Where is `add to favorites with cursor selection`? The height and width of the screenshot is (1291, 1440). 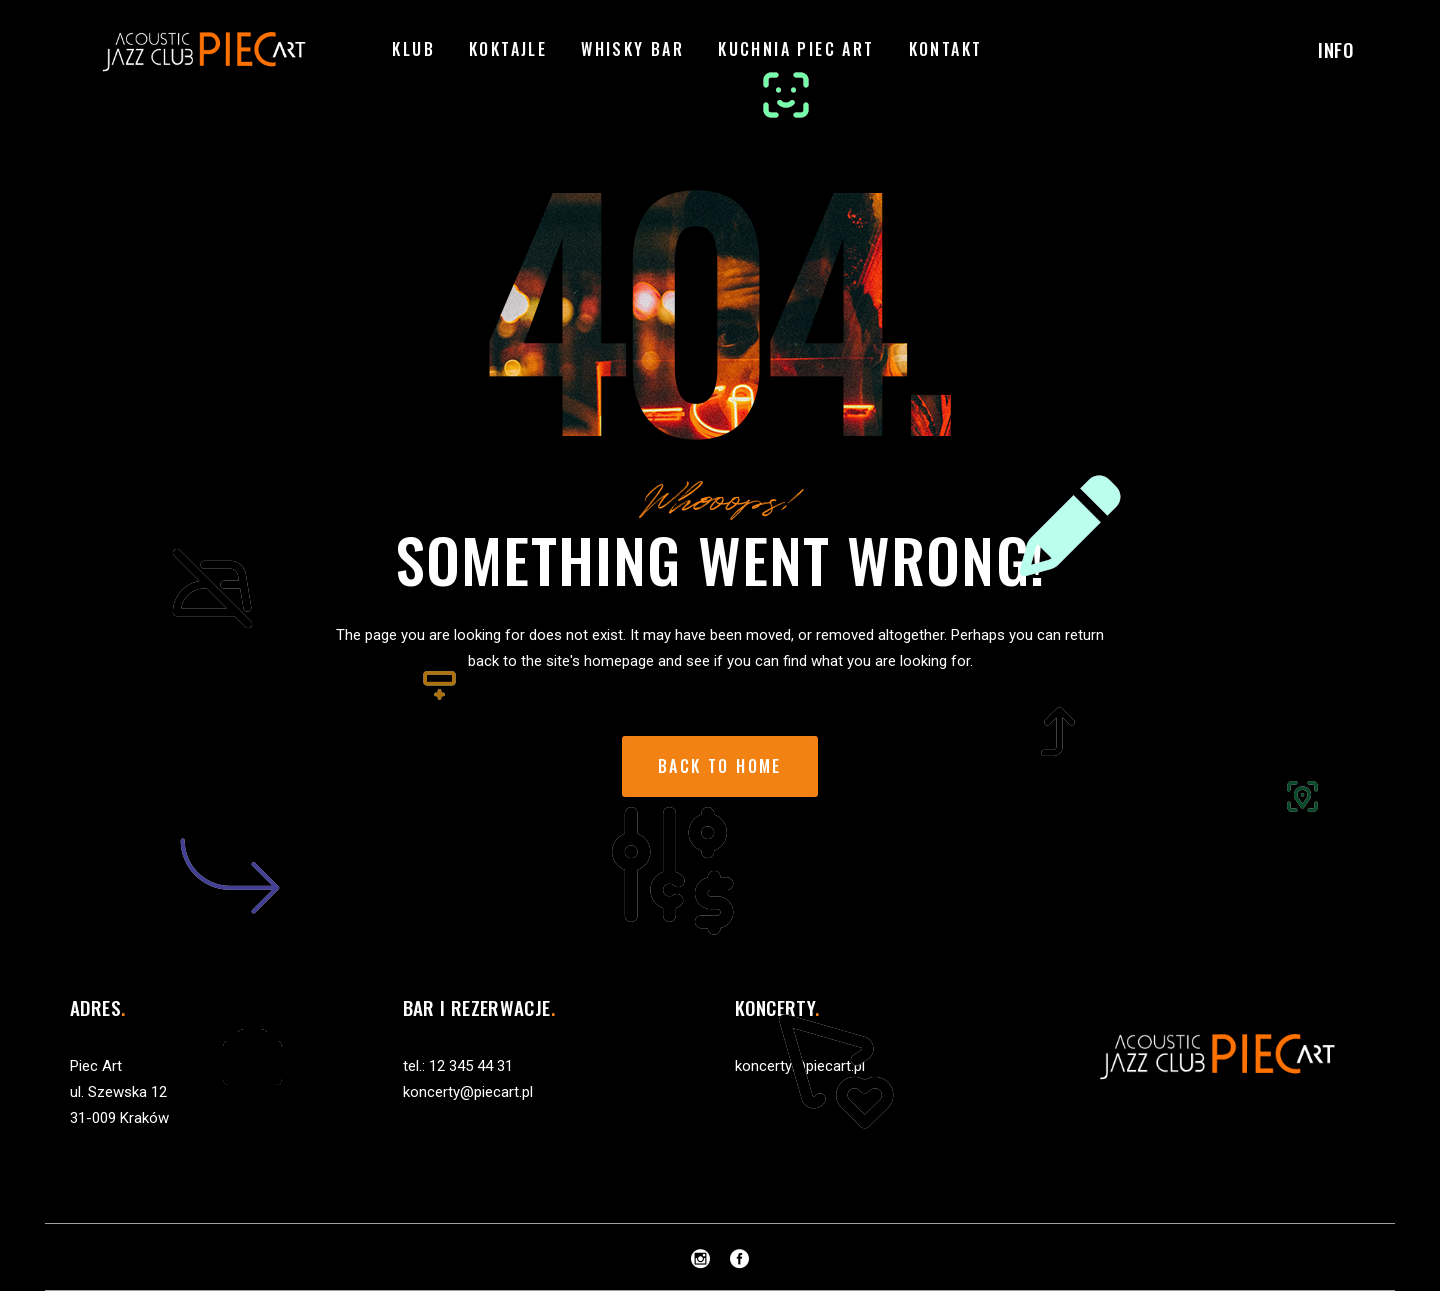
add to favorites with cursor selection is located at coordinates (830, 1065).